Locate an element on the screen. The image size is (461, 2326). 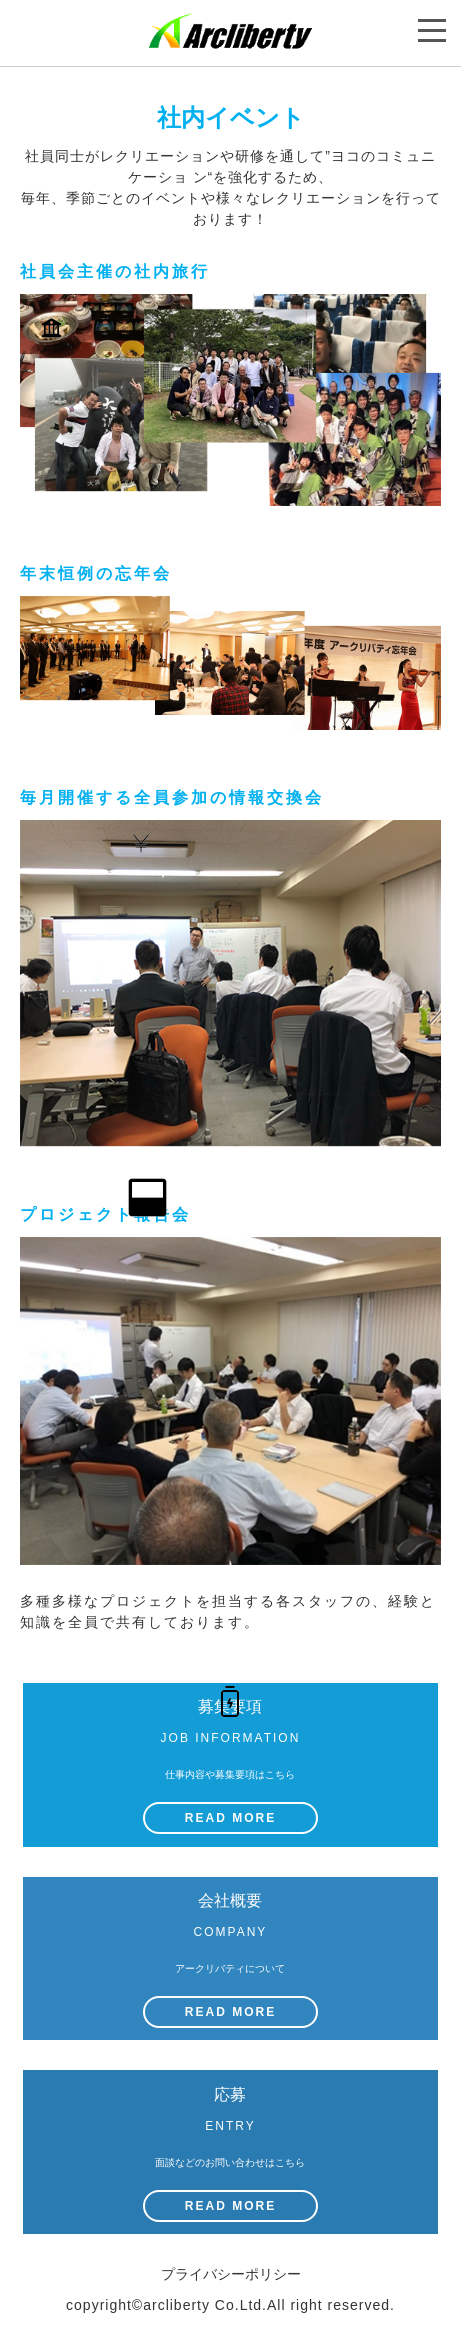
toggle bottom panel visibility is located at coordinates (147, 1197).